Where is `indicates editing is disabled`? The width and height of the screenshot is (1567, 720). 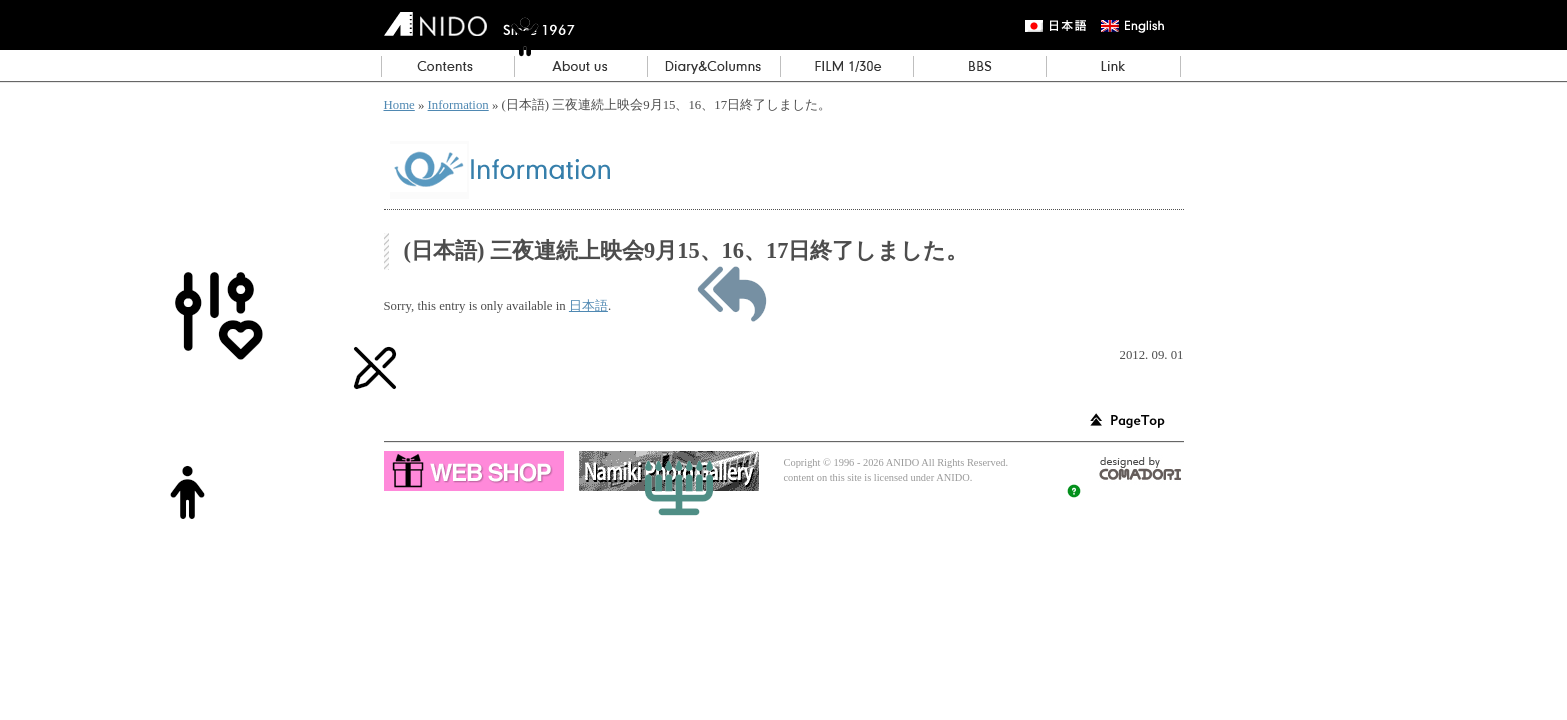
indicates editing is disabled is located at coordinates (375, 368).